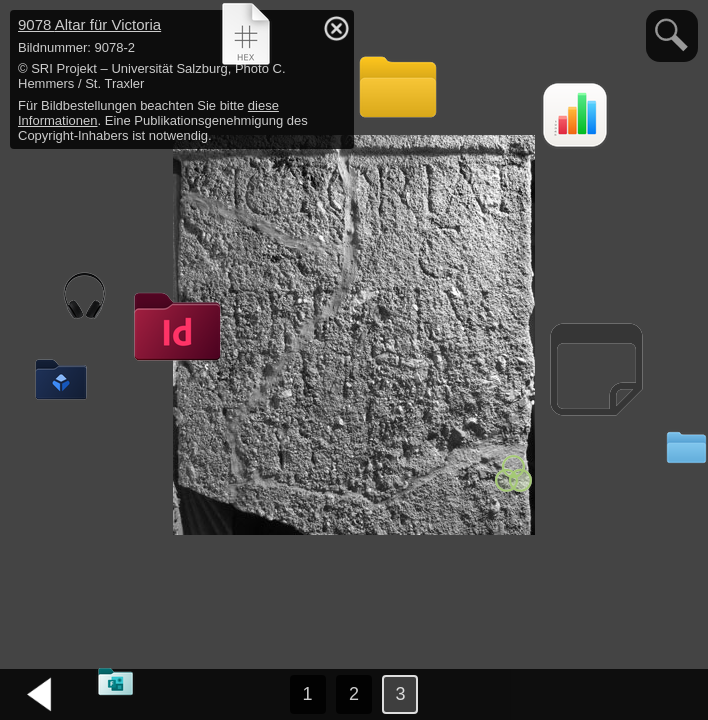 Image resolution: width=708 pixels, height=720 pixels. What do you see at coordinates (177, 329) in the screenshot?
I see `folder containing Adobe InDesign project files` at bounding box center [177, 329].